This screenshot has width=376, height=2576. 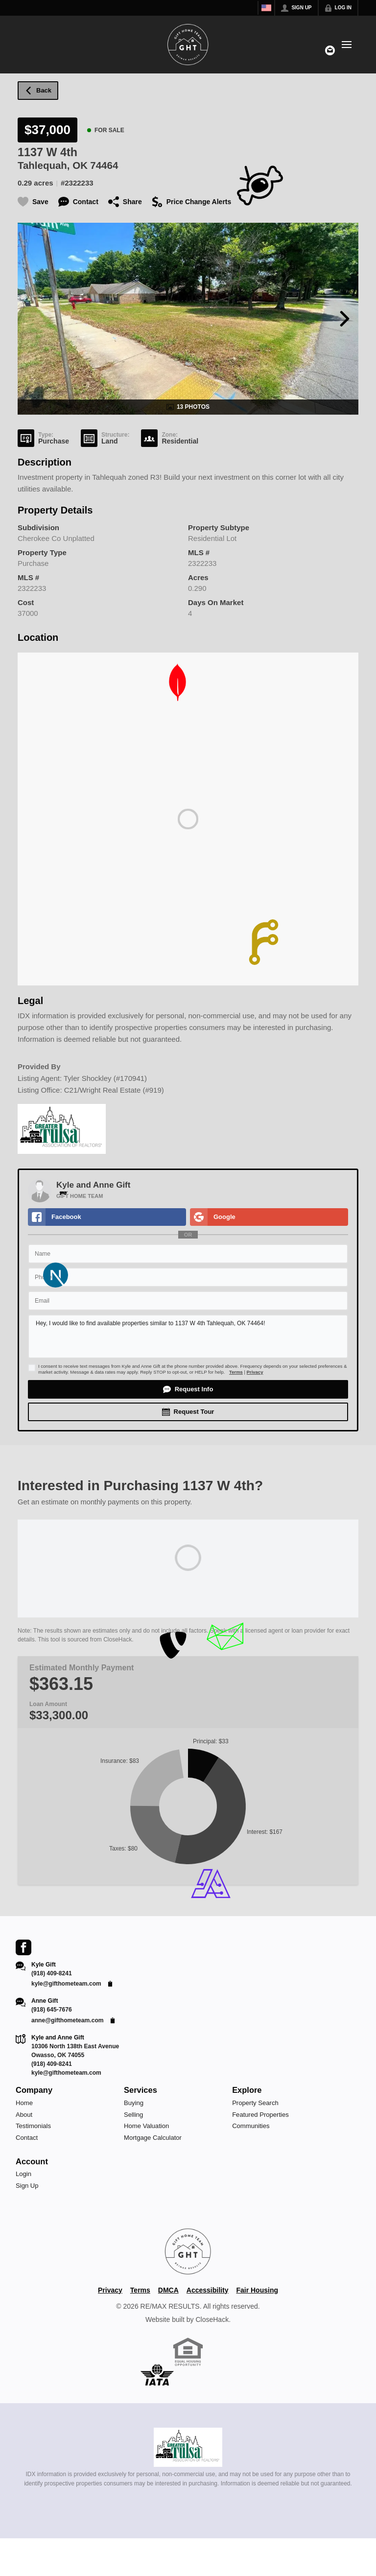 What do you see at coordinates (157, 2375) in the screenshot?
I see `international air transport association logo` at bounding box center [157, 2375].